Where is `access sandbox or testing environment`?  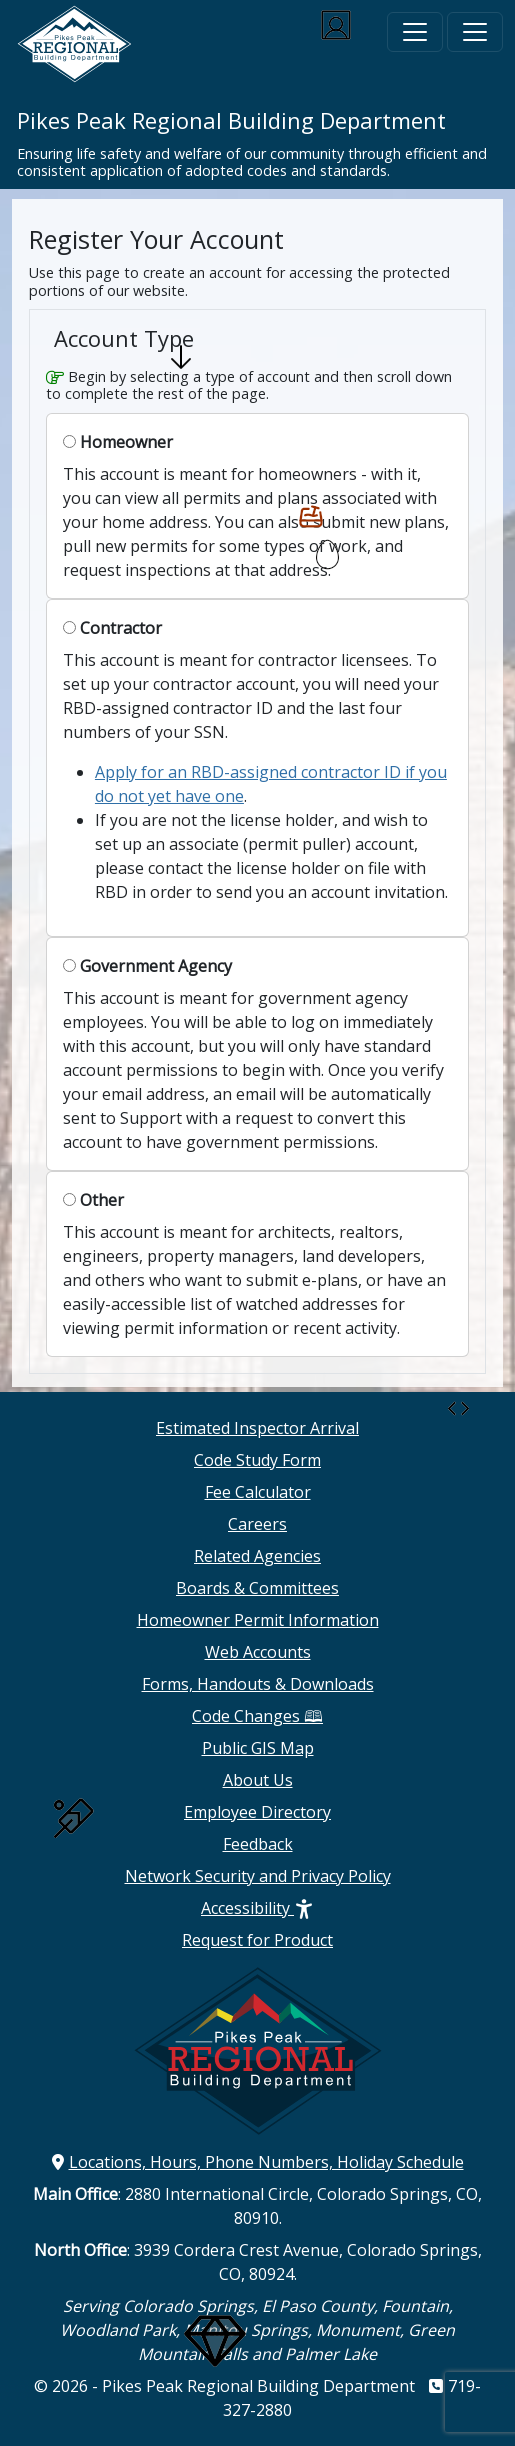
access sandbox or testing environment is located at coordinates (311, 517).